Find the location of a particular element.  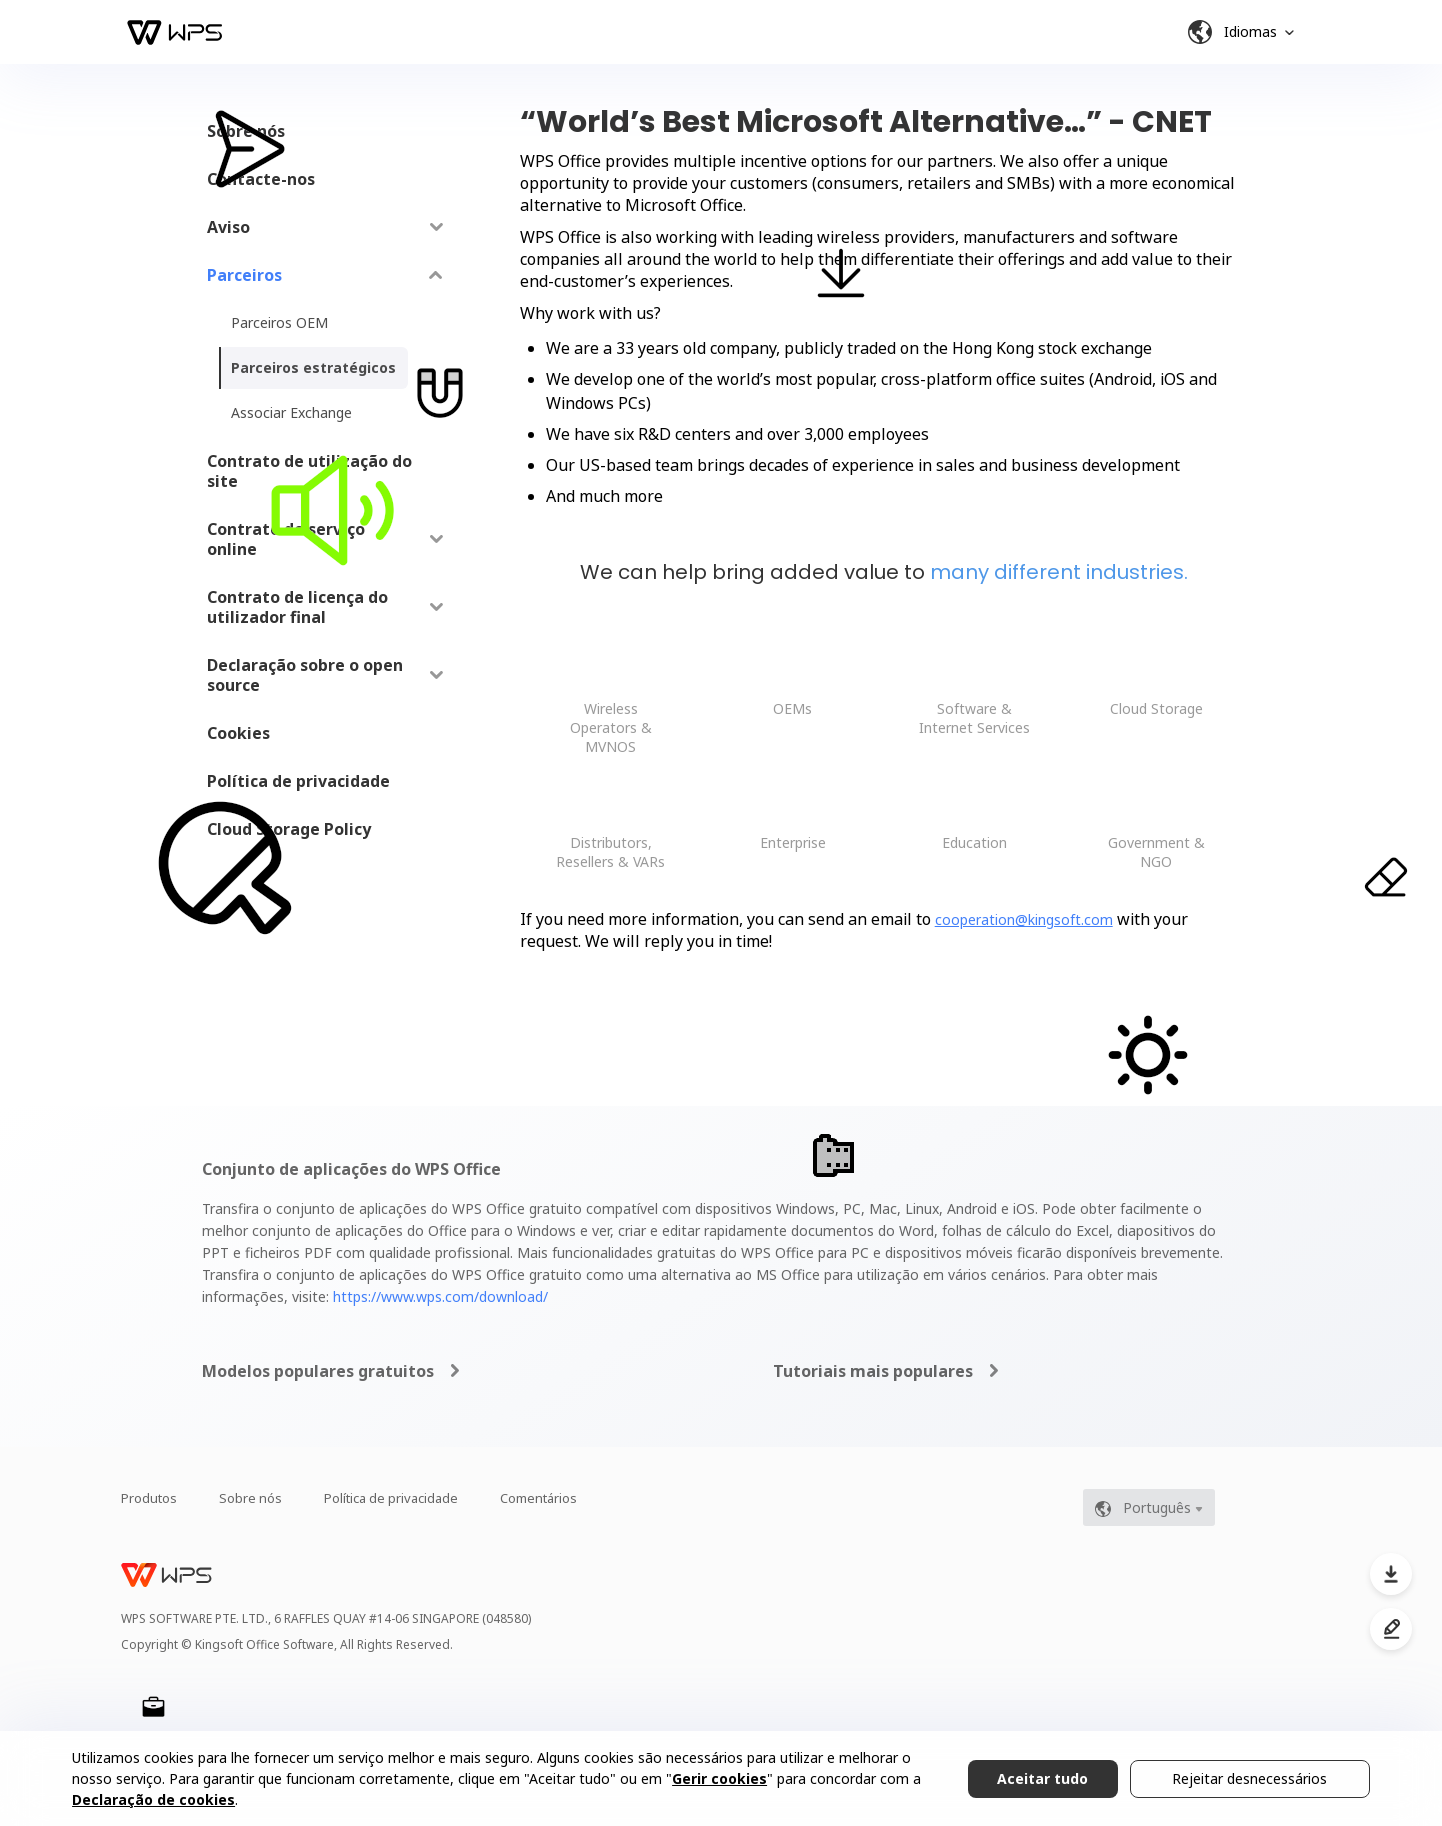

download a file is located at coordinates (841, 274).